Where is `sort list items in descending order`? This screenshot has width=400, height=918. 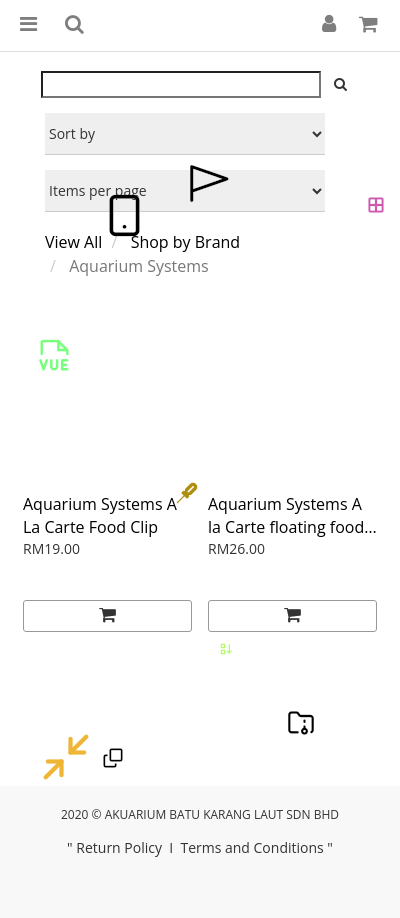 sort list items in descending order is located at coordinates (226, 649).